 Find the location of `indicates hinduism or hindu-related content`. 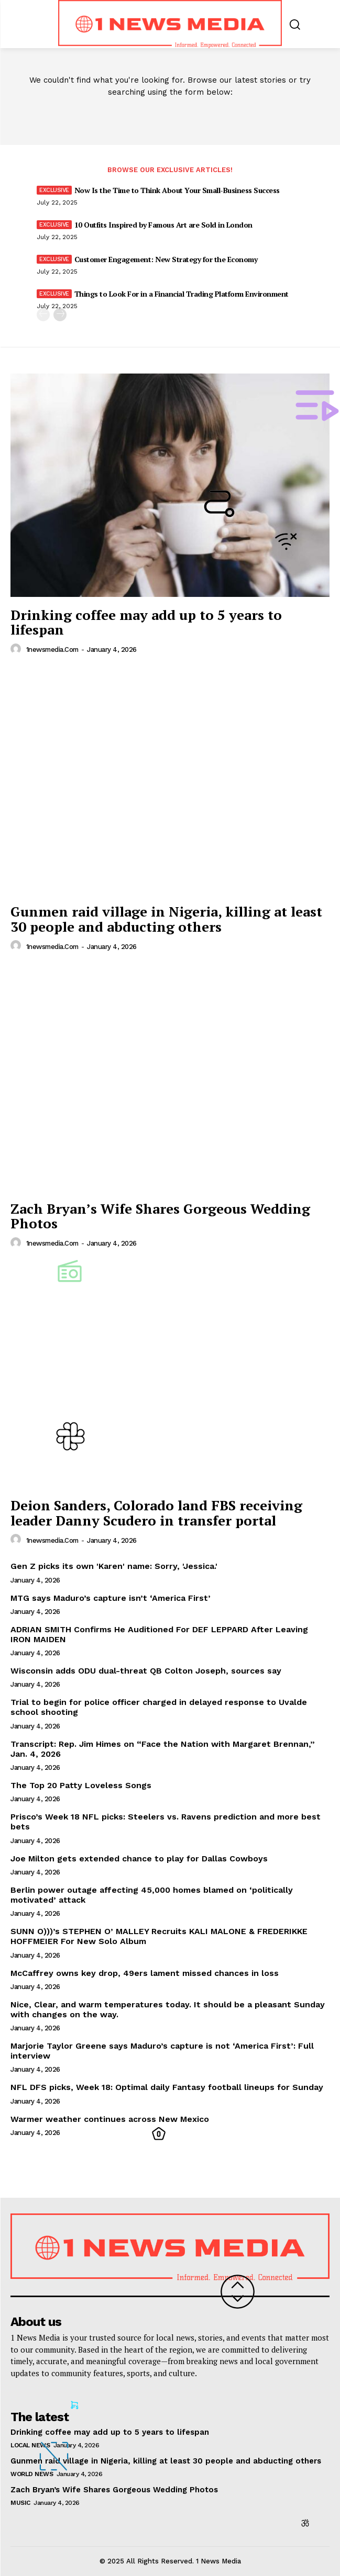

indicates hinduism or hindu-related content is located at coordinates (305, 2523).